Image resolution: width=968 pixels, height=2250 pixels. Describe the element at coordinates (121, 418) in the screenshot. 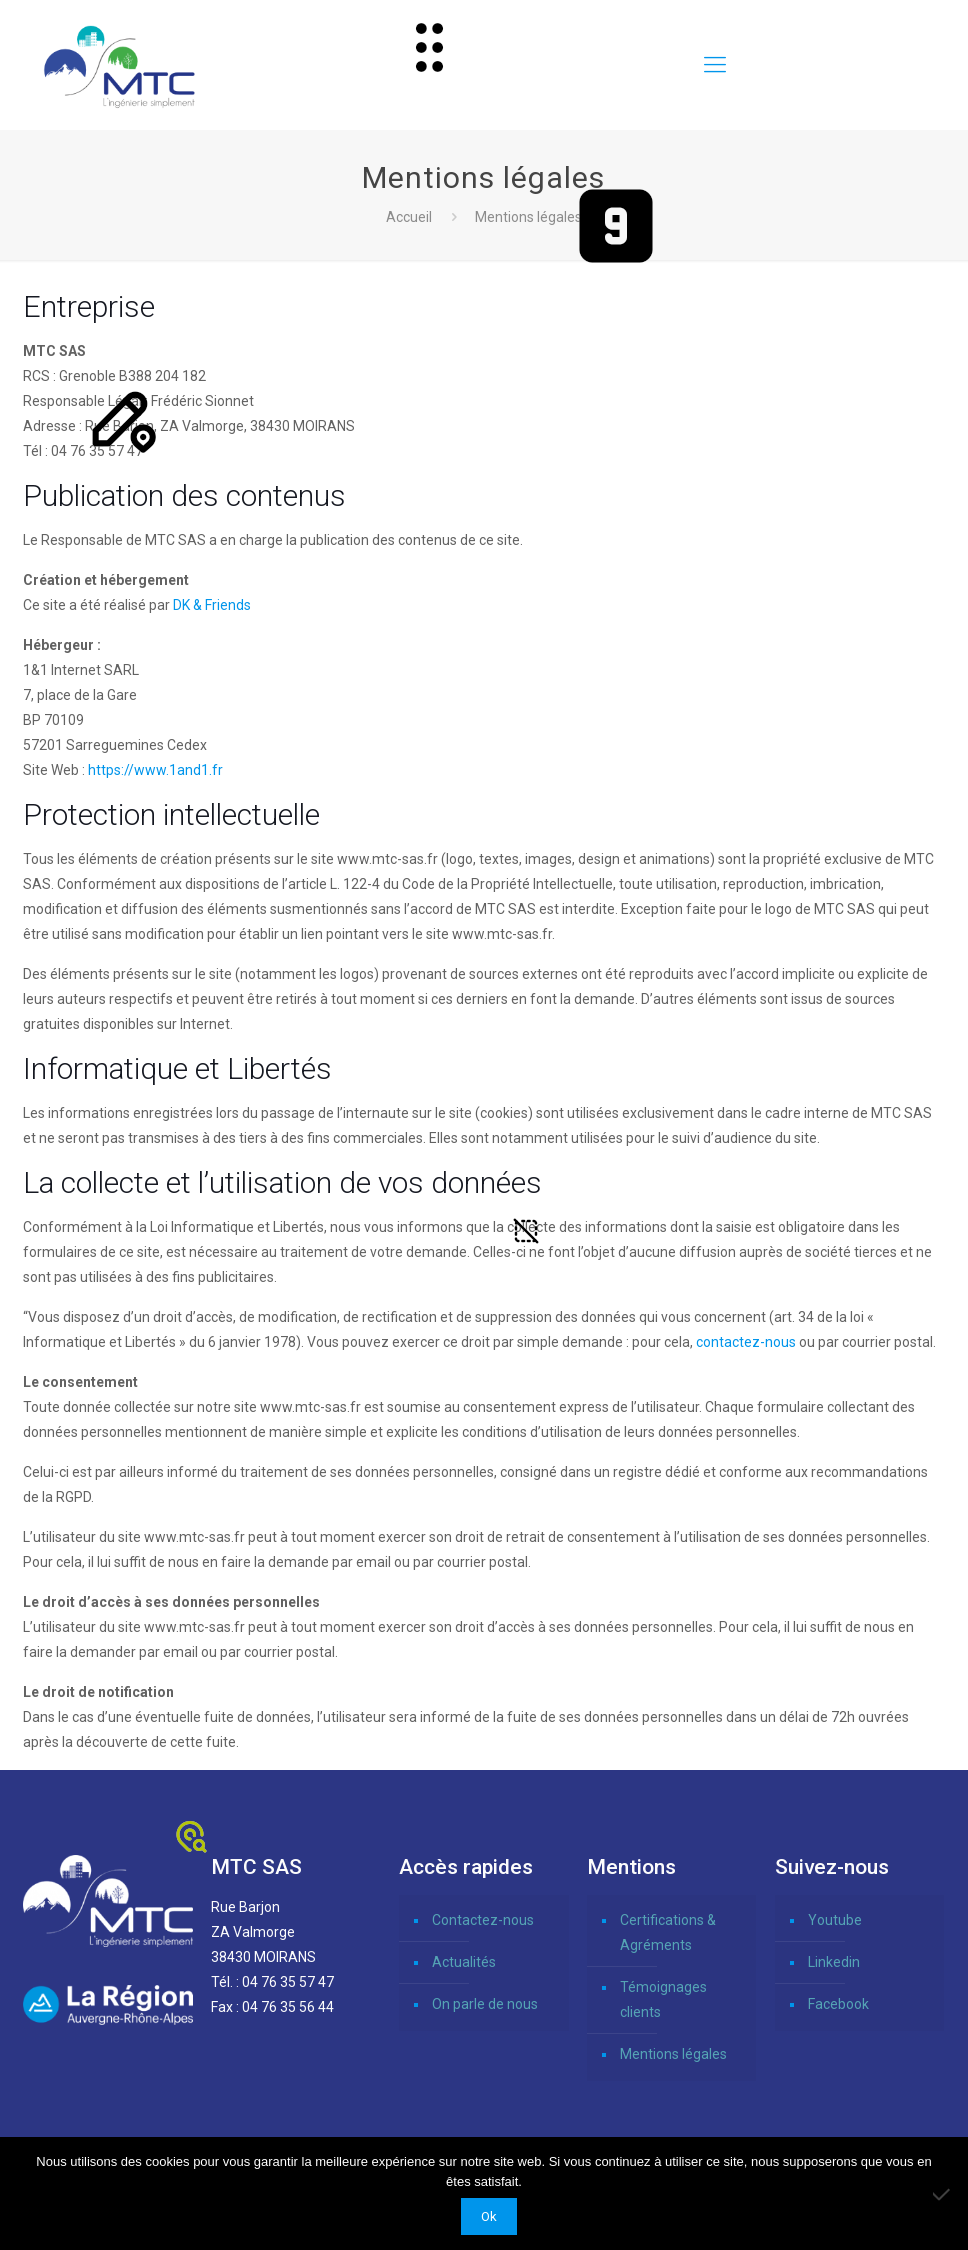

I see `pin or save an edited note` at that location.